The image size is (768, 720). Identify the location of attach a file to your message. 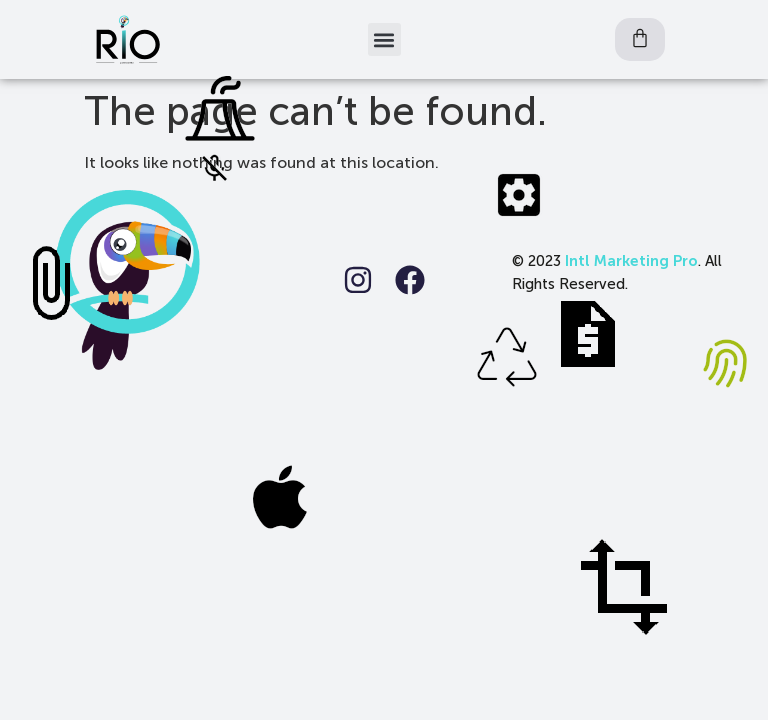
(50, 283).